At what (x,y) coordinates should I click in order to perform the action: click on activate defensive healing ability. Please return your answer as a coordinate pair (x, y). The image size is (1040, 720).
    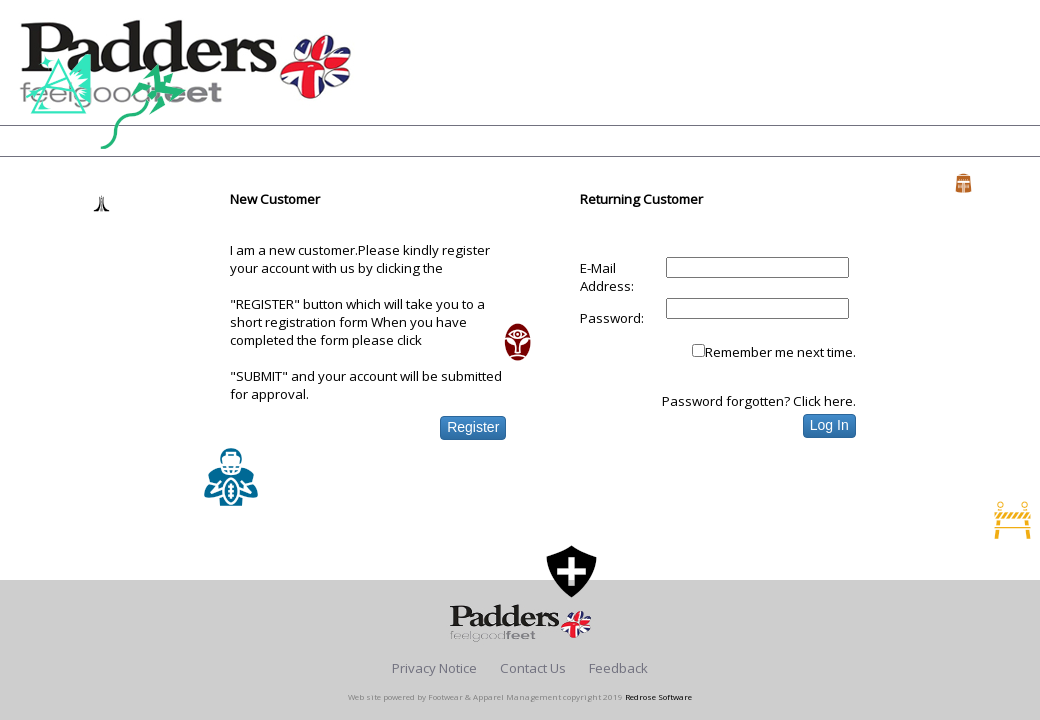
    Looking at the image, I should click on (571, 571).